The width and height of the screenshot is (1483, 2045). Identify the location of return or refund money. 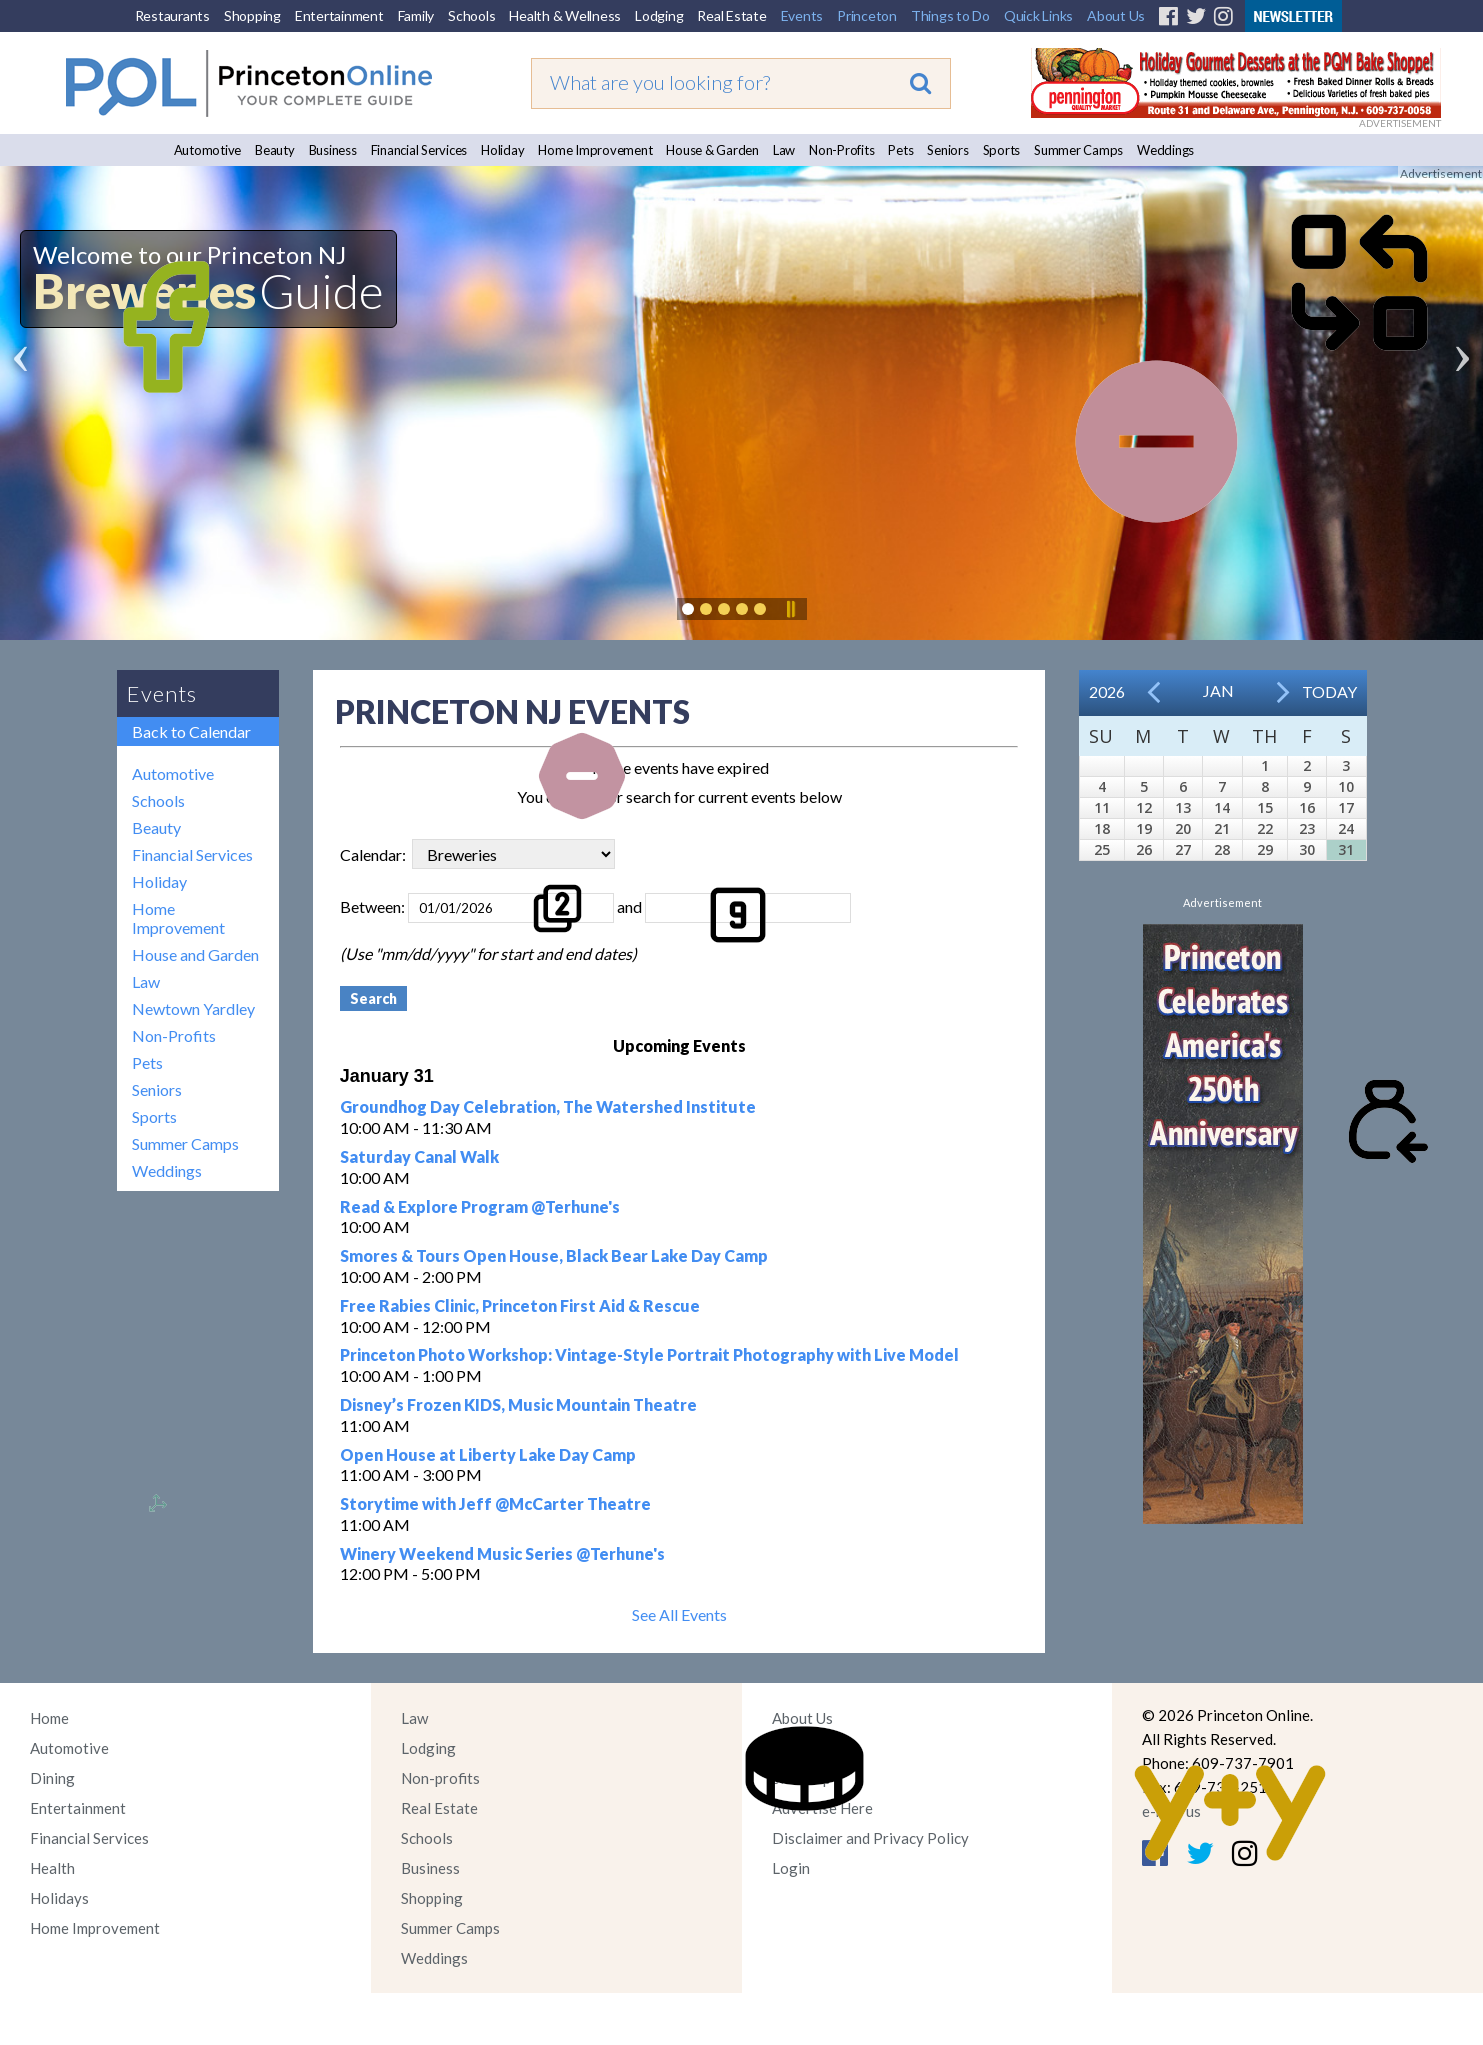
(1384, 1119).